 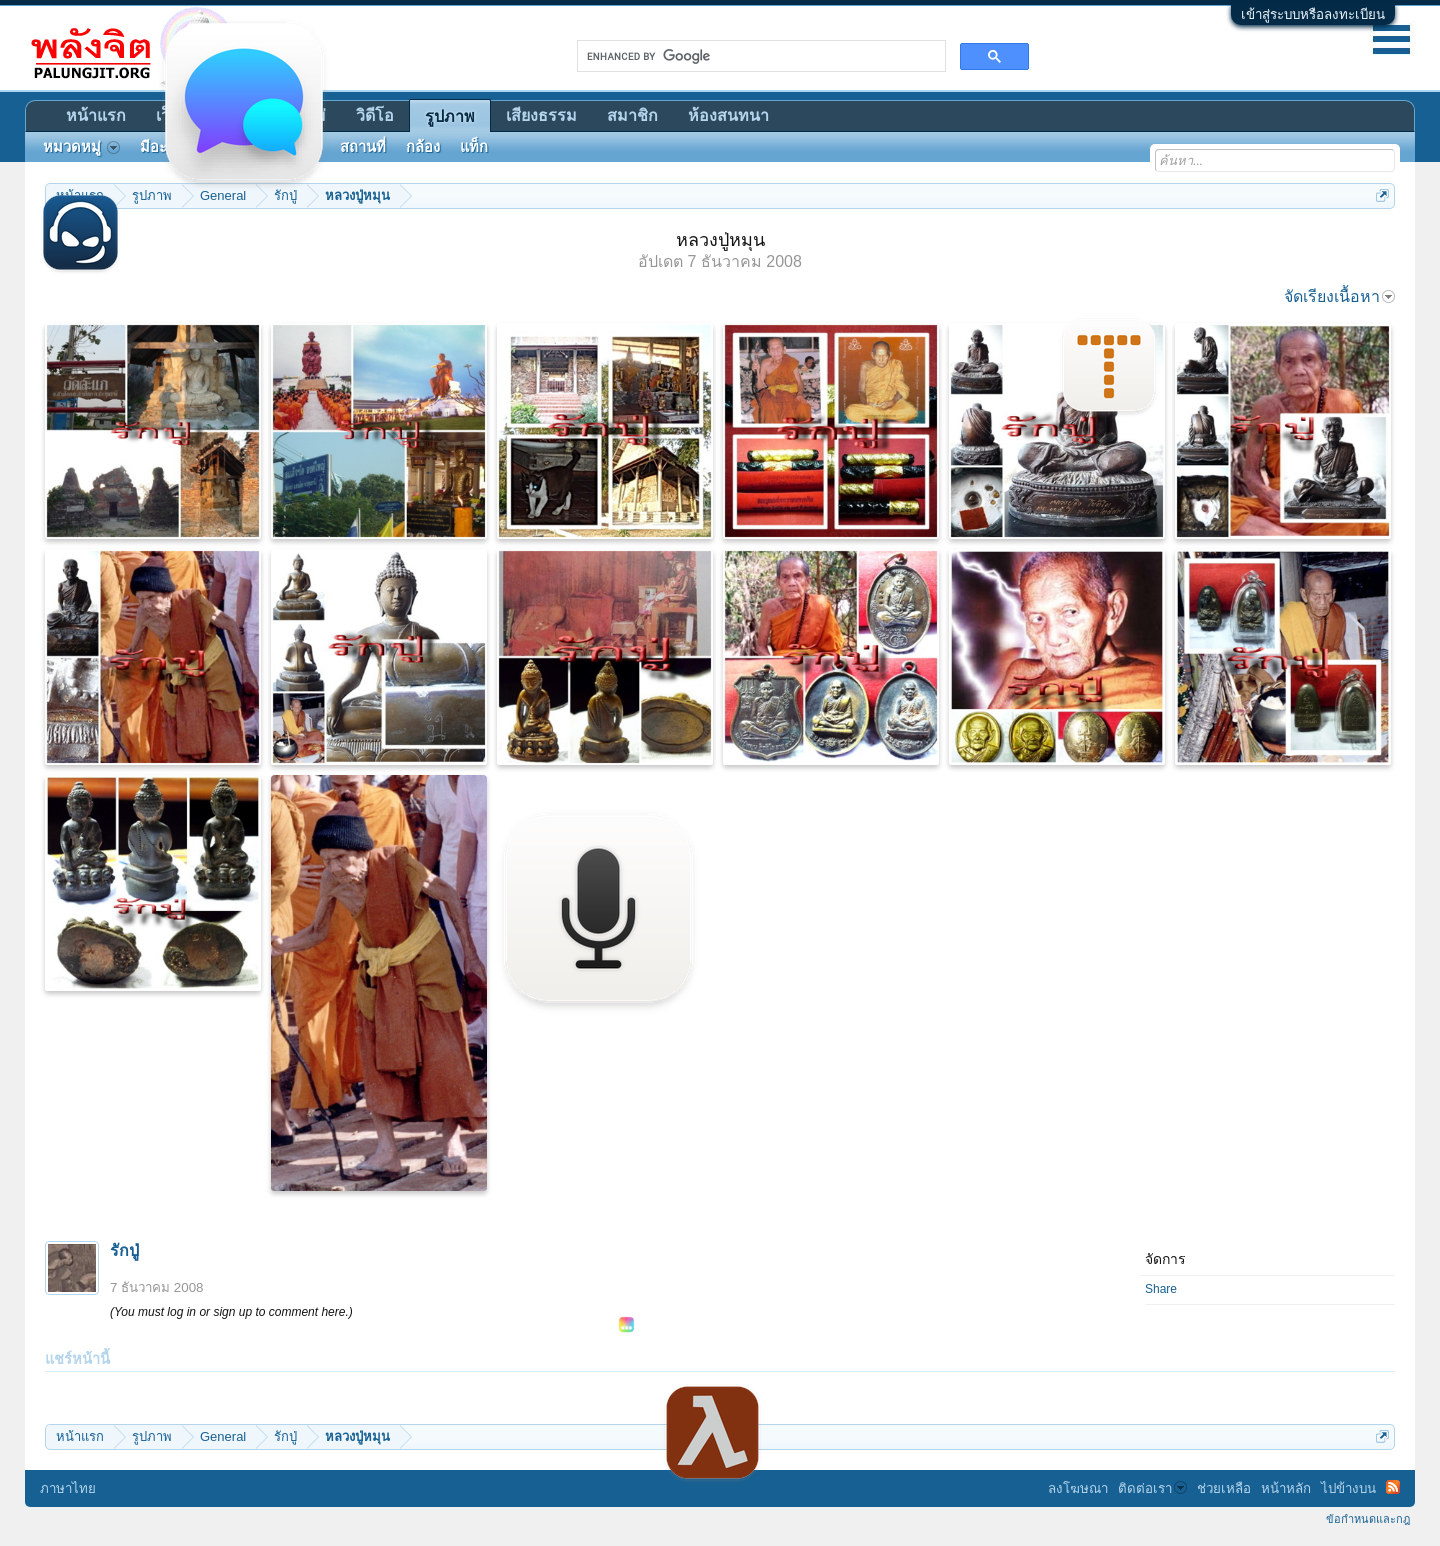 What do you see at coordinates (244, 102) in the screenshot?
I see `open notification preferences` at bounding box center [244, 102].